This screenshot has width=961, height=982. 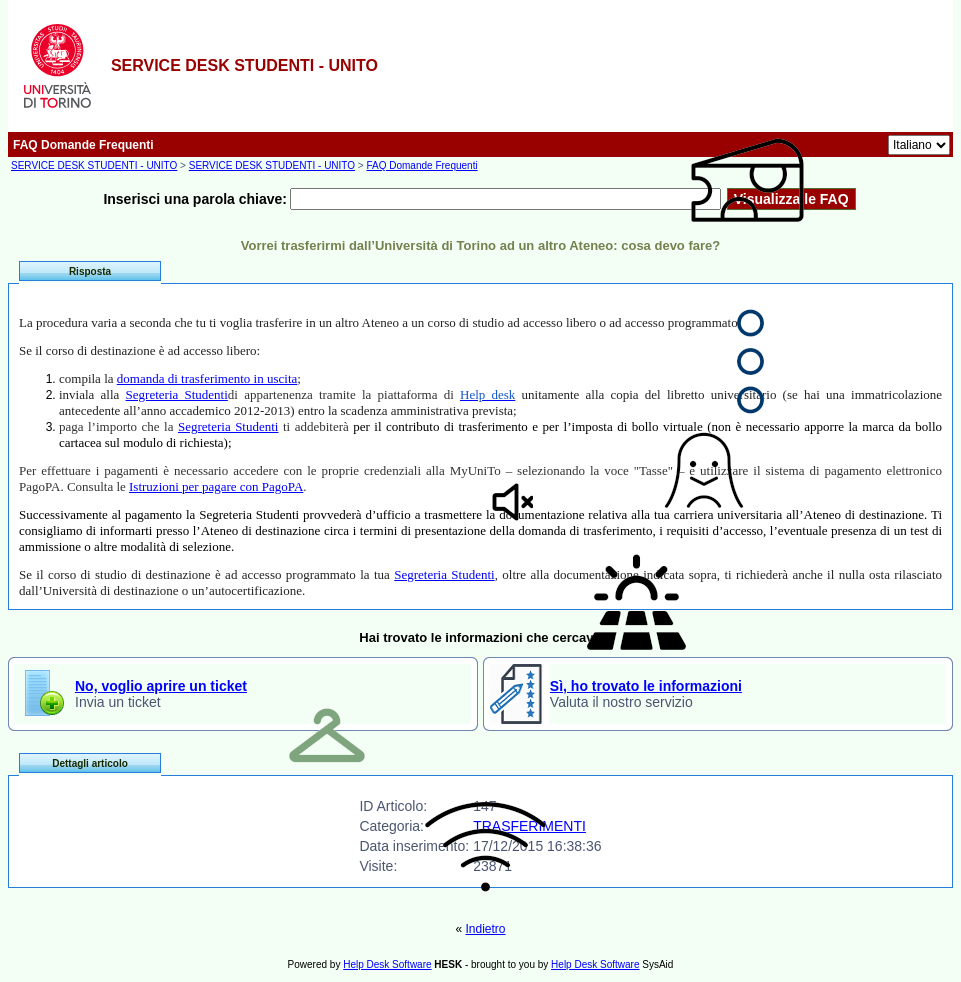 What do you see at coordinates (511, 502) in the screenshot?
I see `mute audio` at bounding box center [511, 502].